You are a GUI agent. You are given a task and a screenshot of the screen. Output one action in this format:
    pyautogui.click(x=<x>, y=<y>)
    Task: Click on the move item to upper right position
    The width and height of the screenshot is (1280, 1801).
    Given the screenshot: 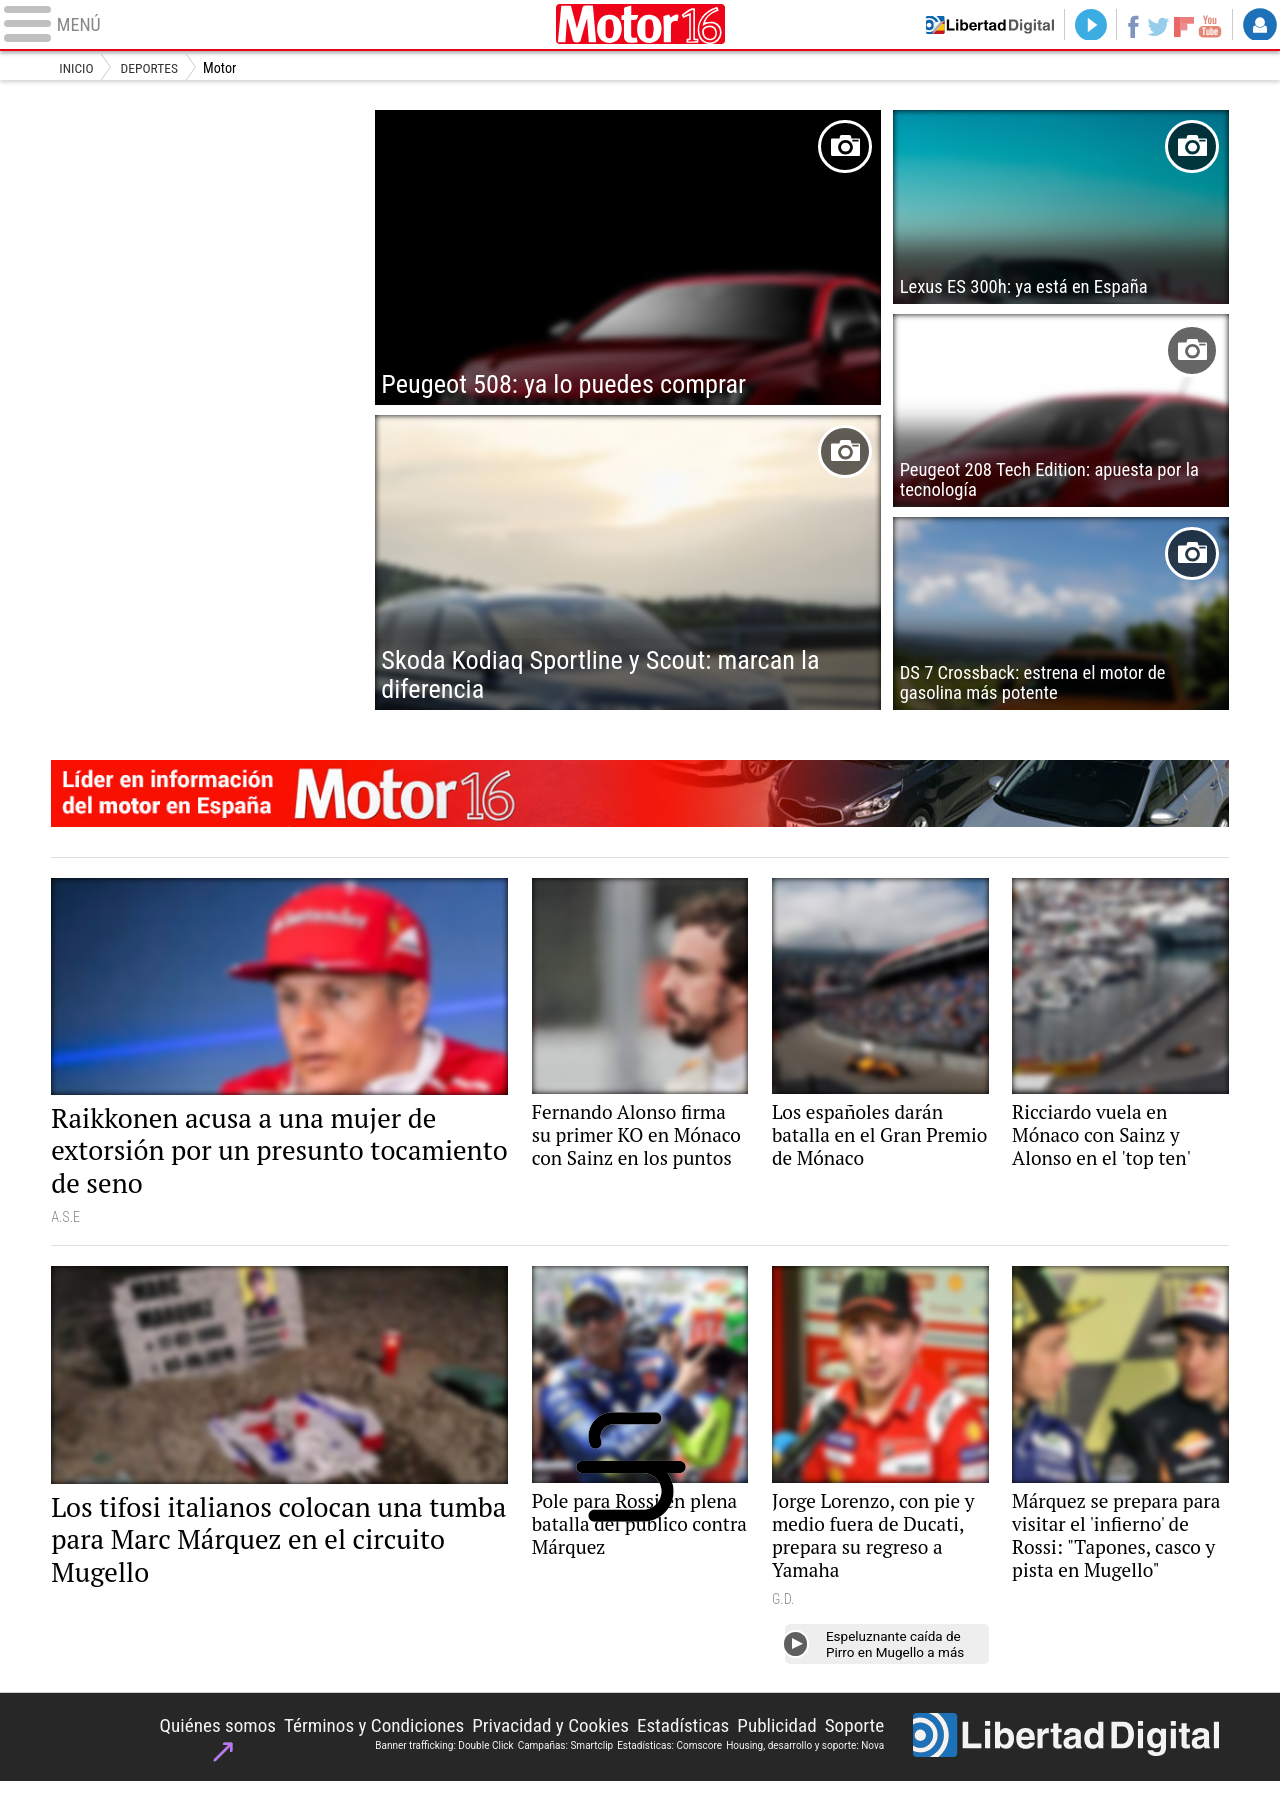 What is the action you would take?
    pyautogui.click(x=223, y=1752)
    